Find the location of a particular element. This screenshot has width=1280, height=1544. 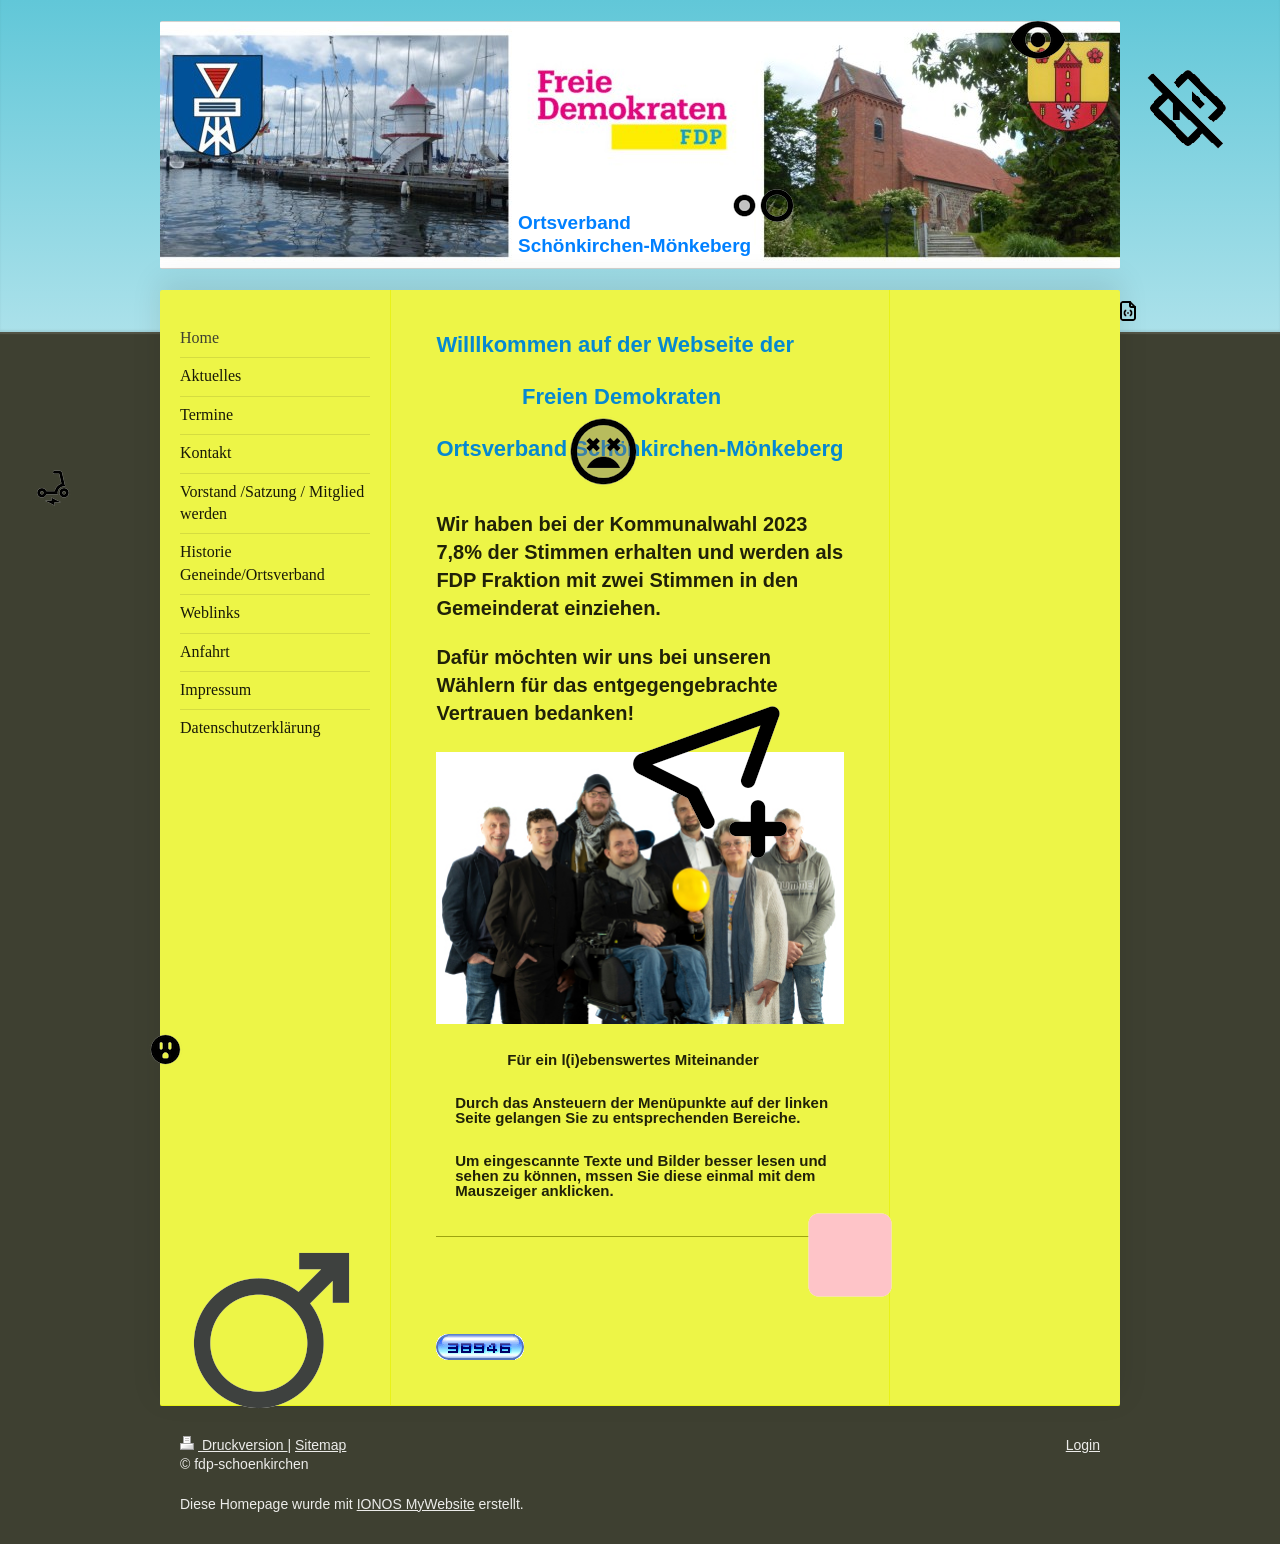

select male gender option is located at coordinates (271, 1330).